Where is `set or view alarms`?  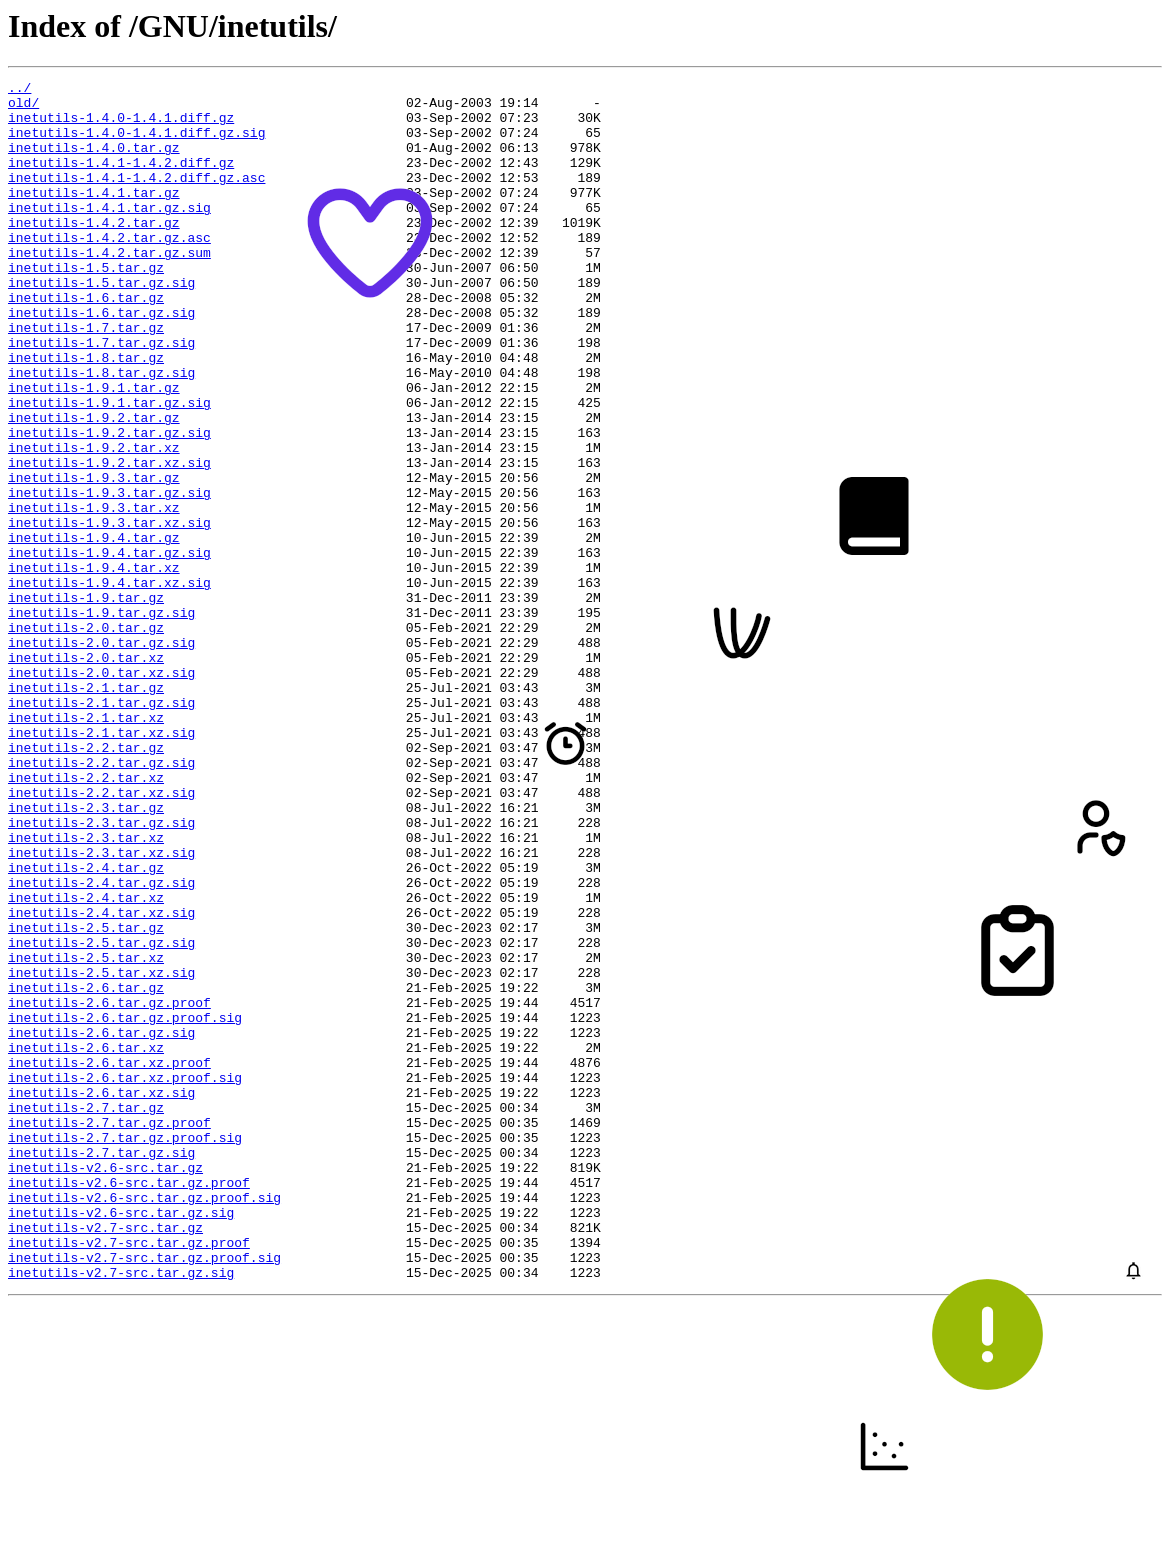
set or view alarms is located at coordinates (565, 743).